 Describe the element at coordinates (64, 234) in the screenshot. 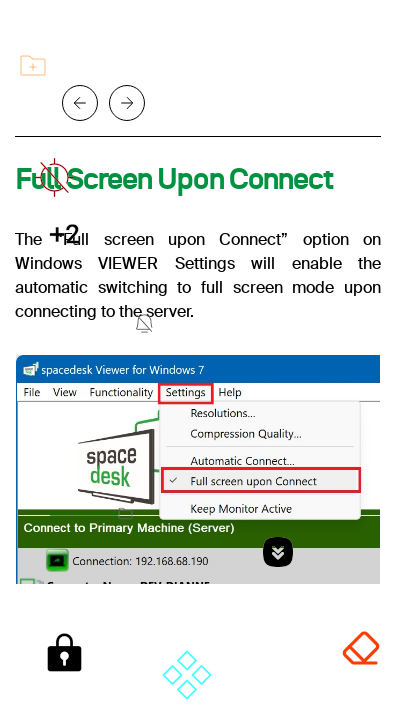

I see `increase exposure by 2 stops in photo editing` at that location.